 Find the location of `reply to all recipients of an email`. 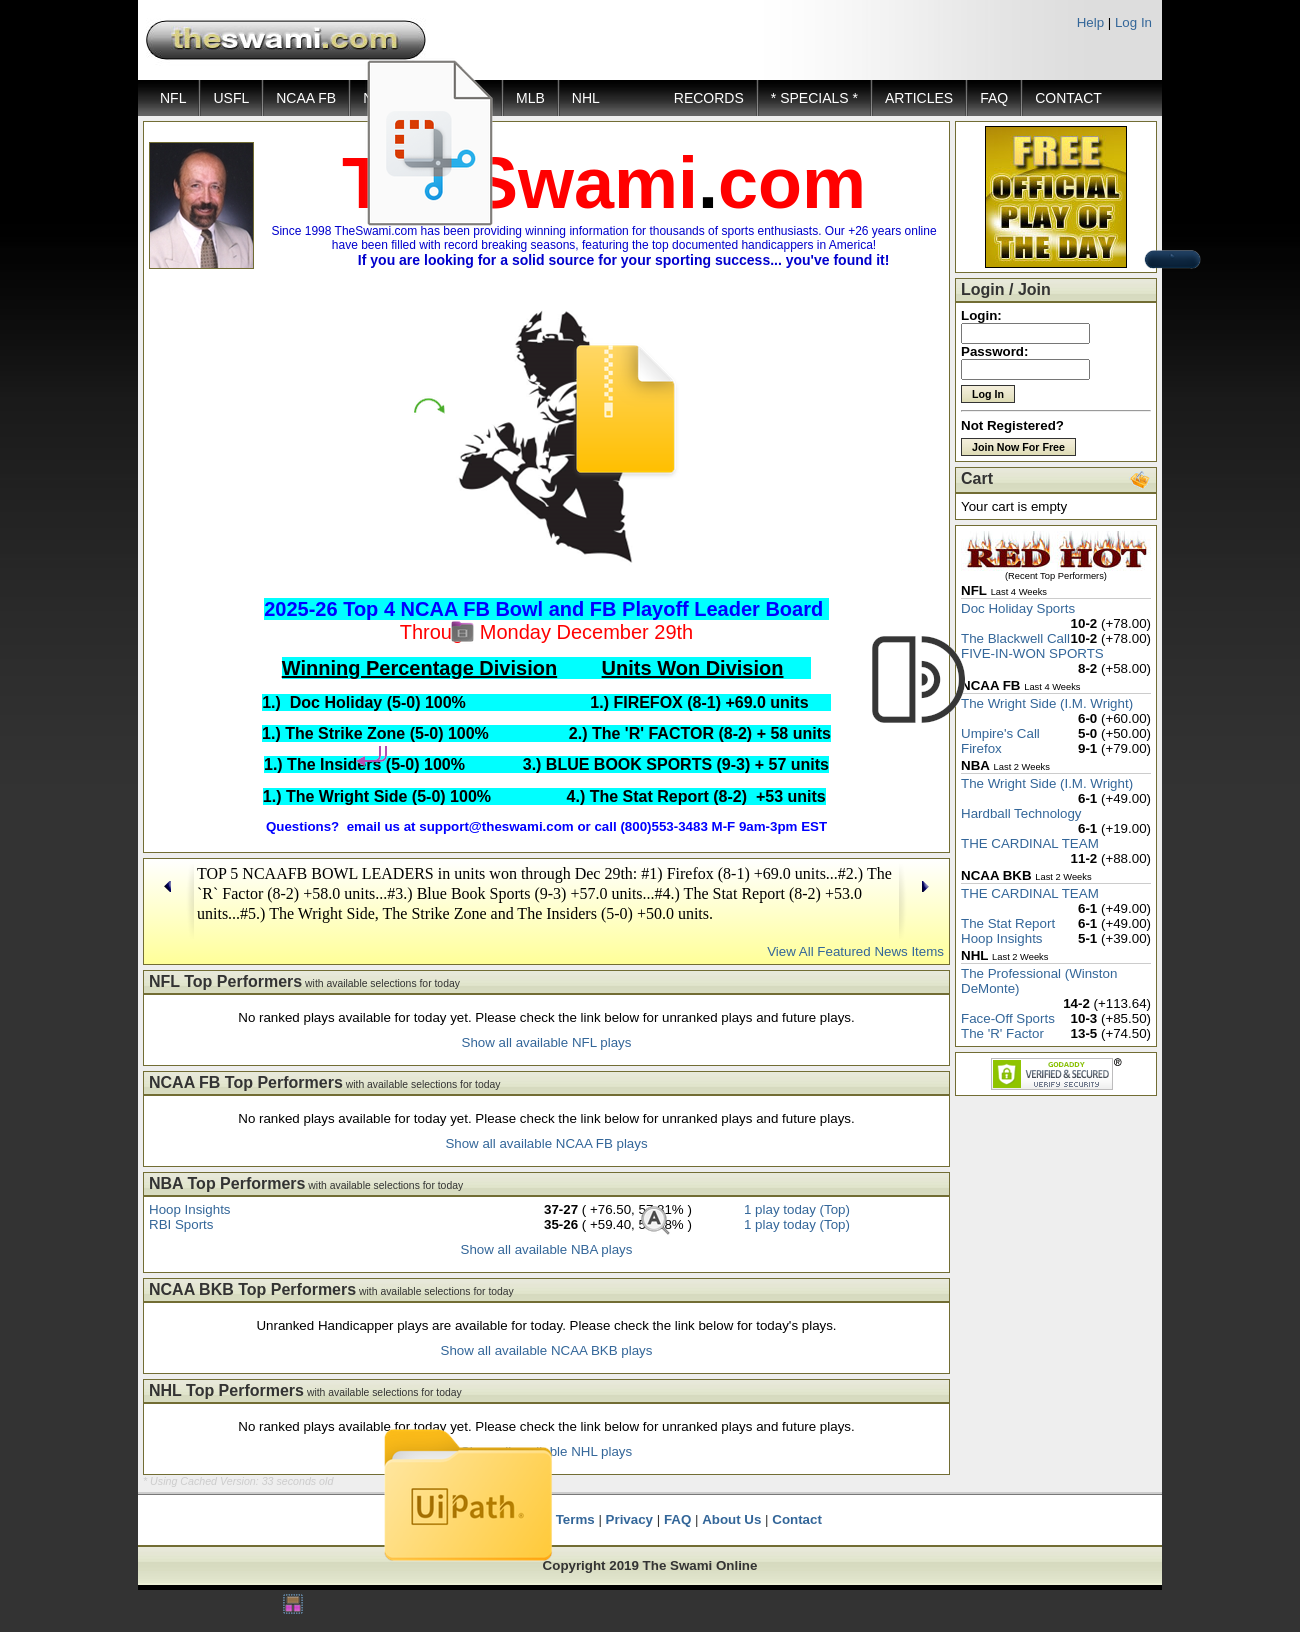

reply to all recipients of an email is located at coordinates (371, 754).